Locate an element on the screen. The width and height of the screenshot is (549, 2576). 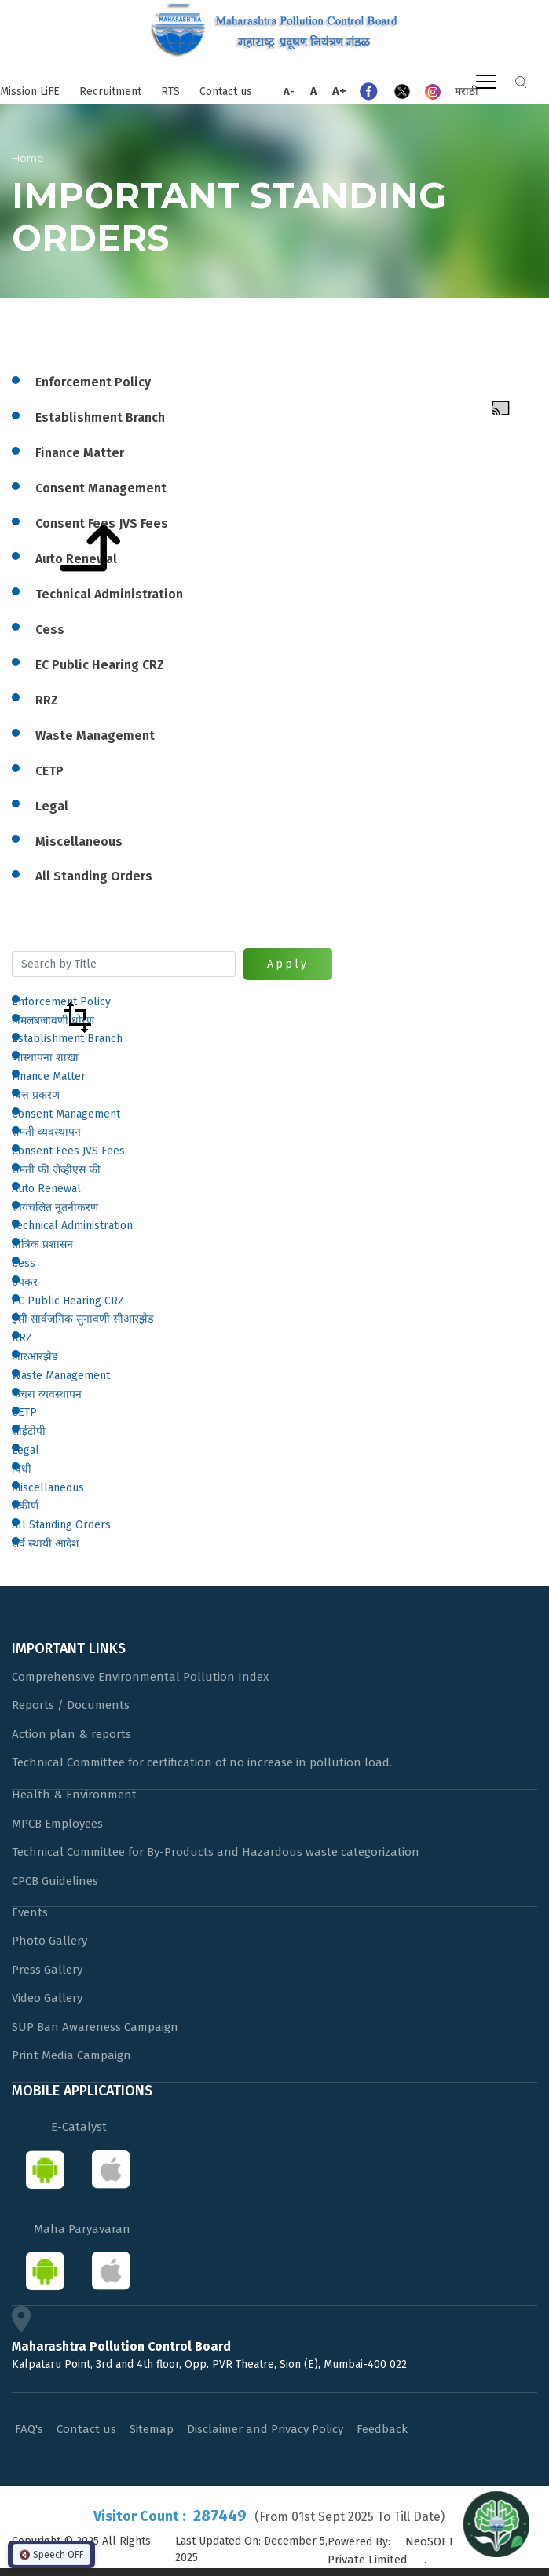
redirect or branch off to a new path is located at coordinates (92, 550).